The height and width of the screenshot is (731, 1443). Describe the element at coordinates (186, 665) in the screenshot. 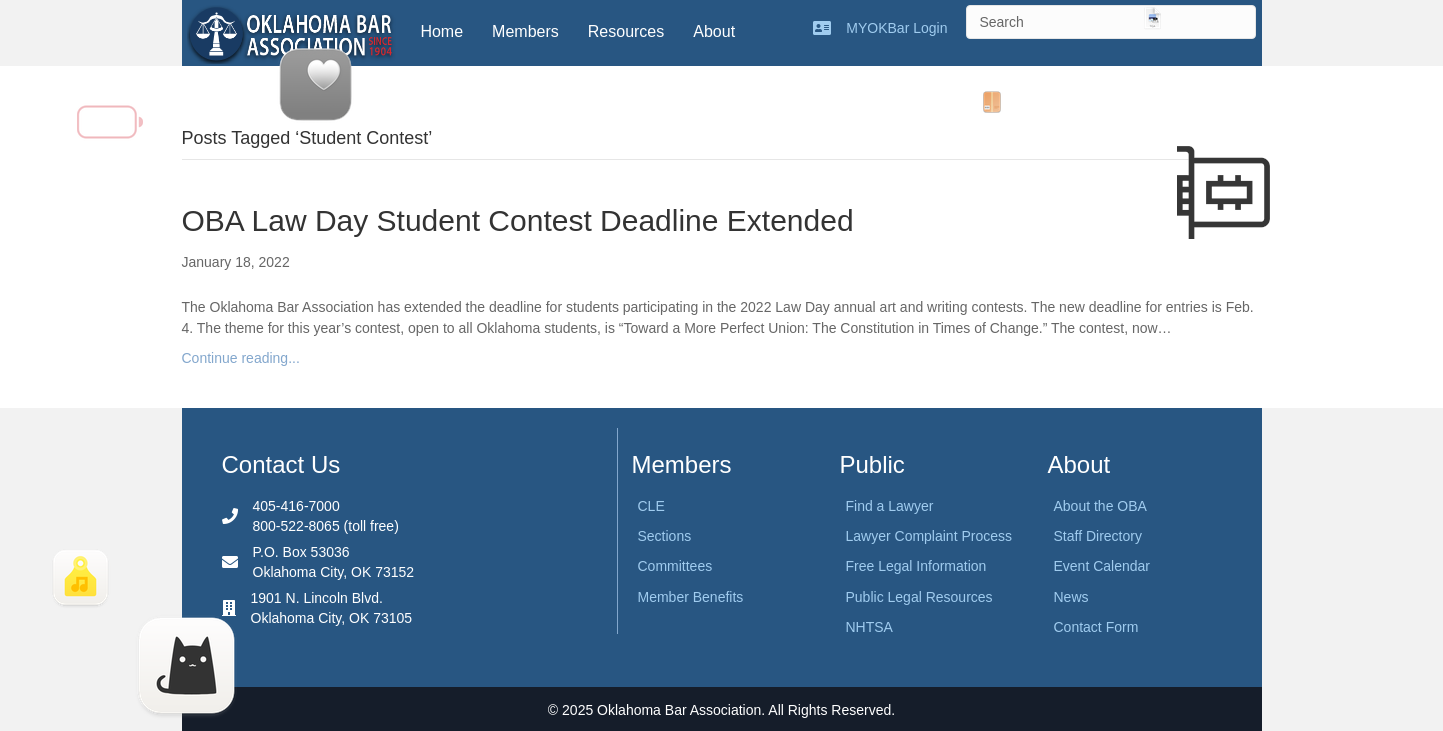

I see `open the Clash proxy app` at that location.